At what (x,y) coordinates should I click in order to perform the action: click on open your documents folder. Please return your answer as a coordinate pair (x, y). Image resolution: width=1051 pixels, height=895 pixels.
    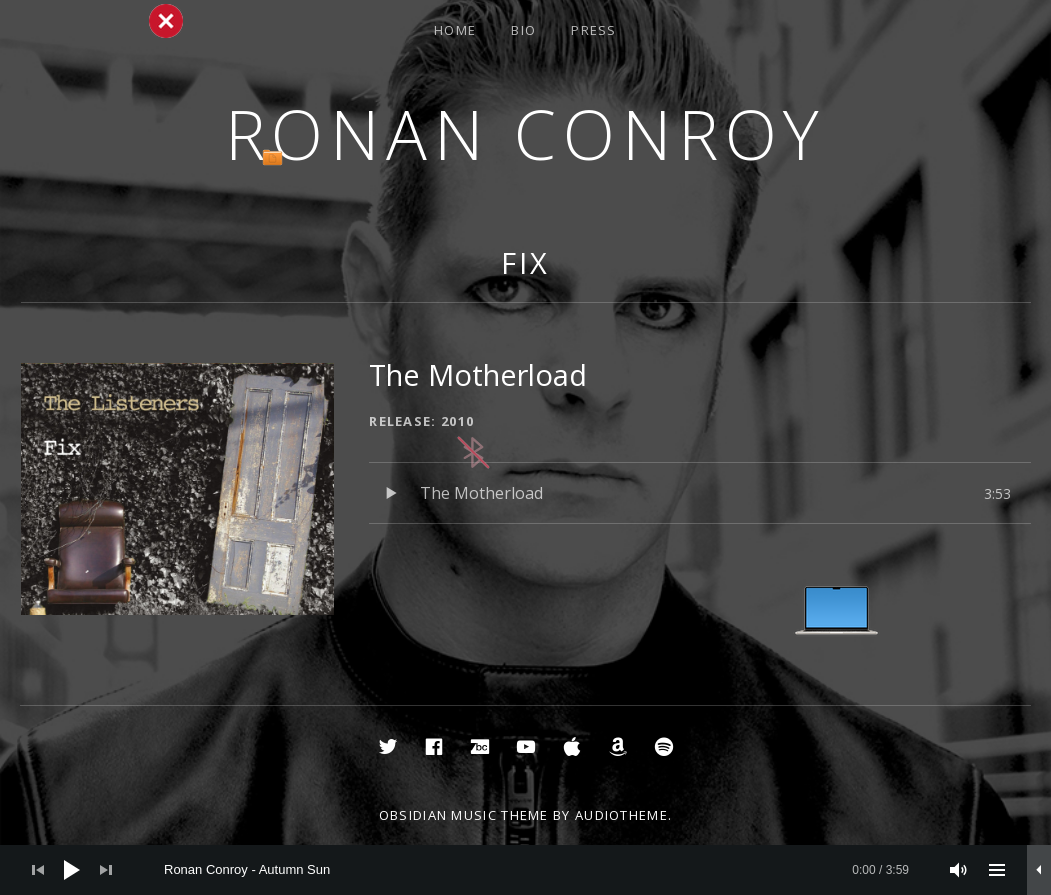
    Looking at the image, I should click on (272, 157).